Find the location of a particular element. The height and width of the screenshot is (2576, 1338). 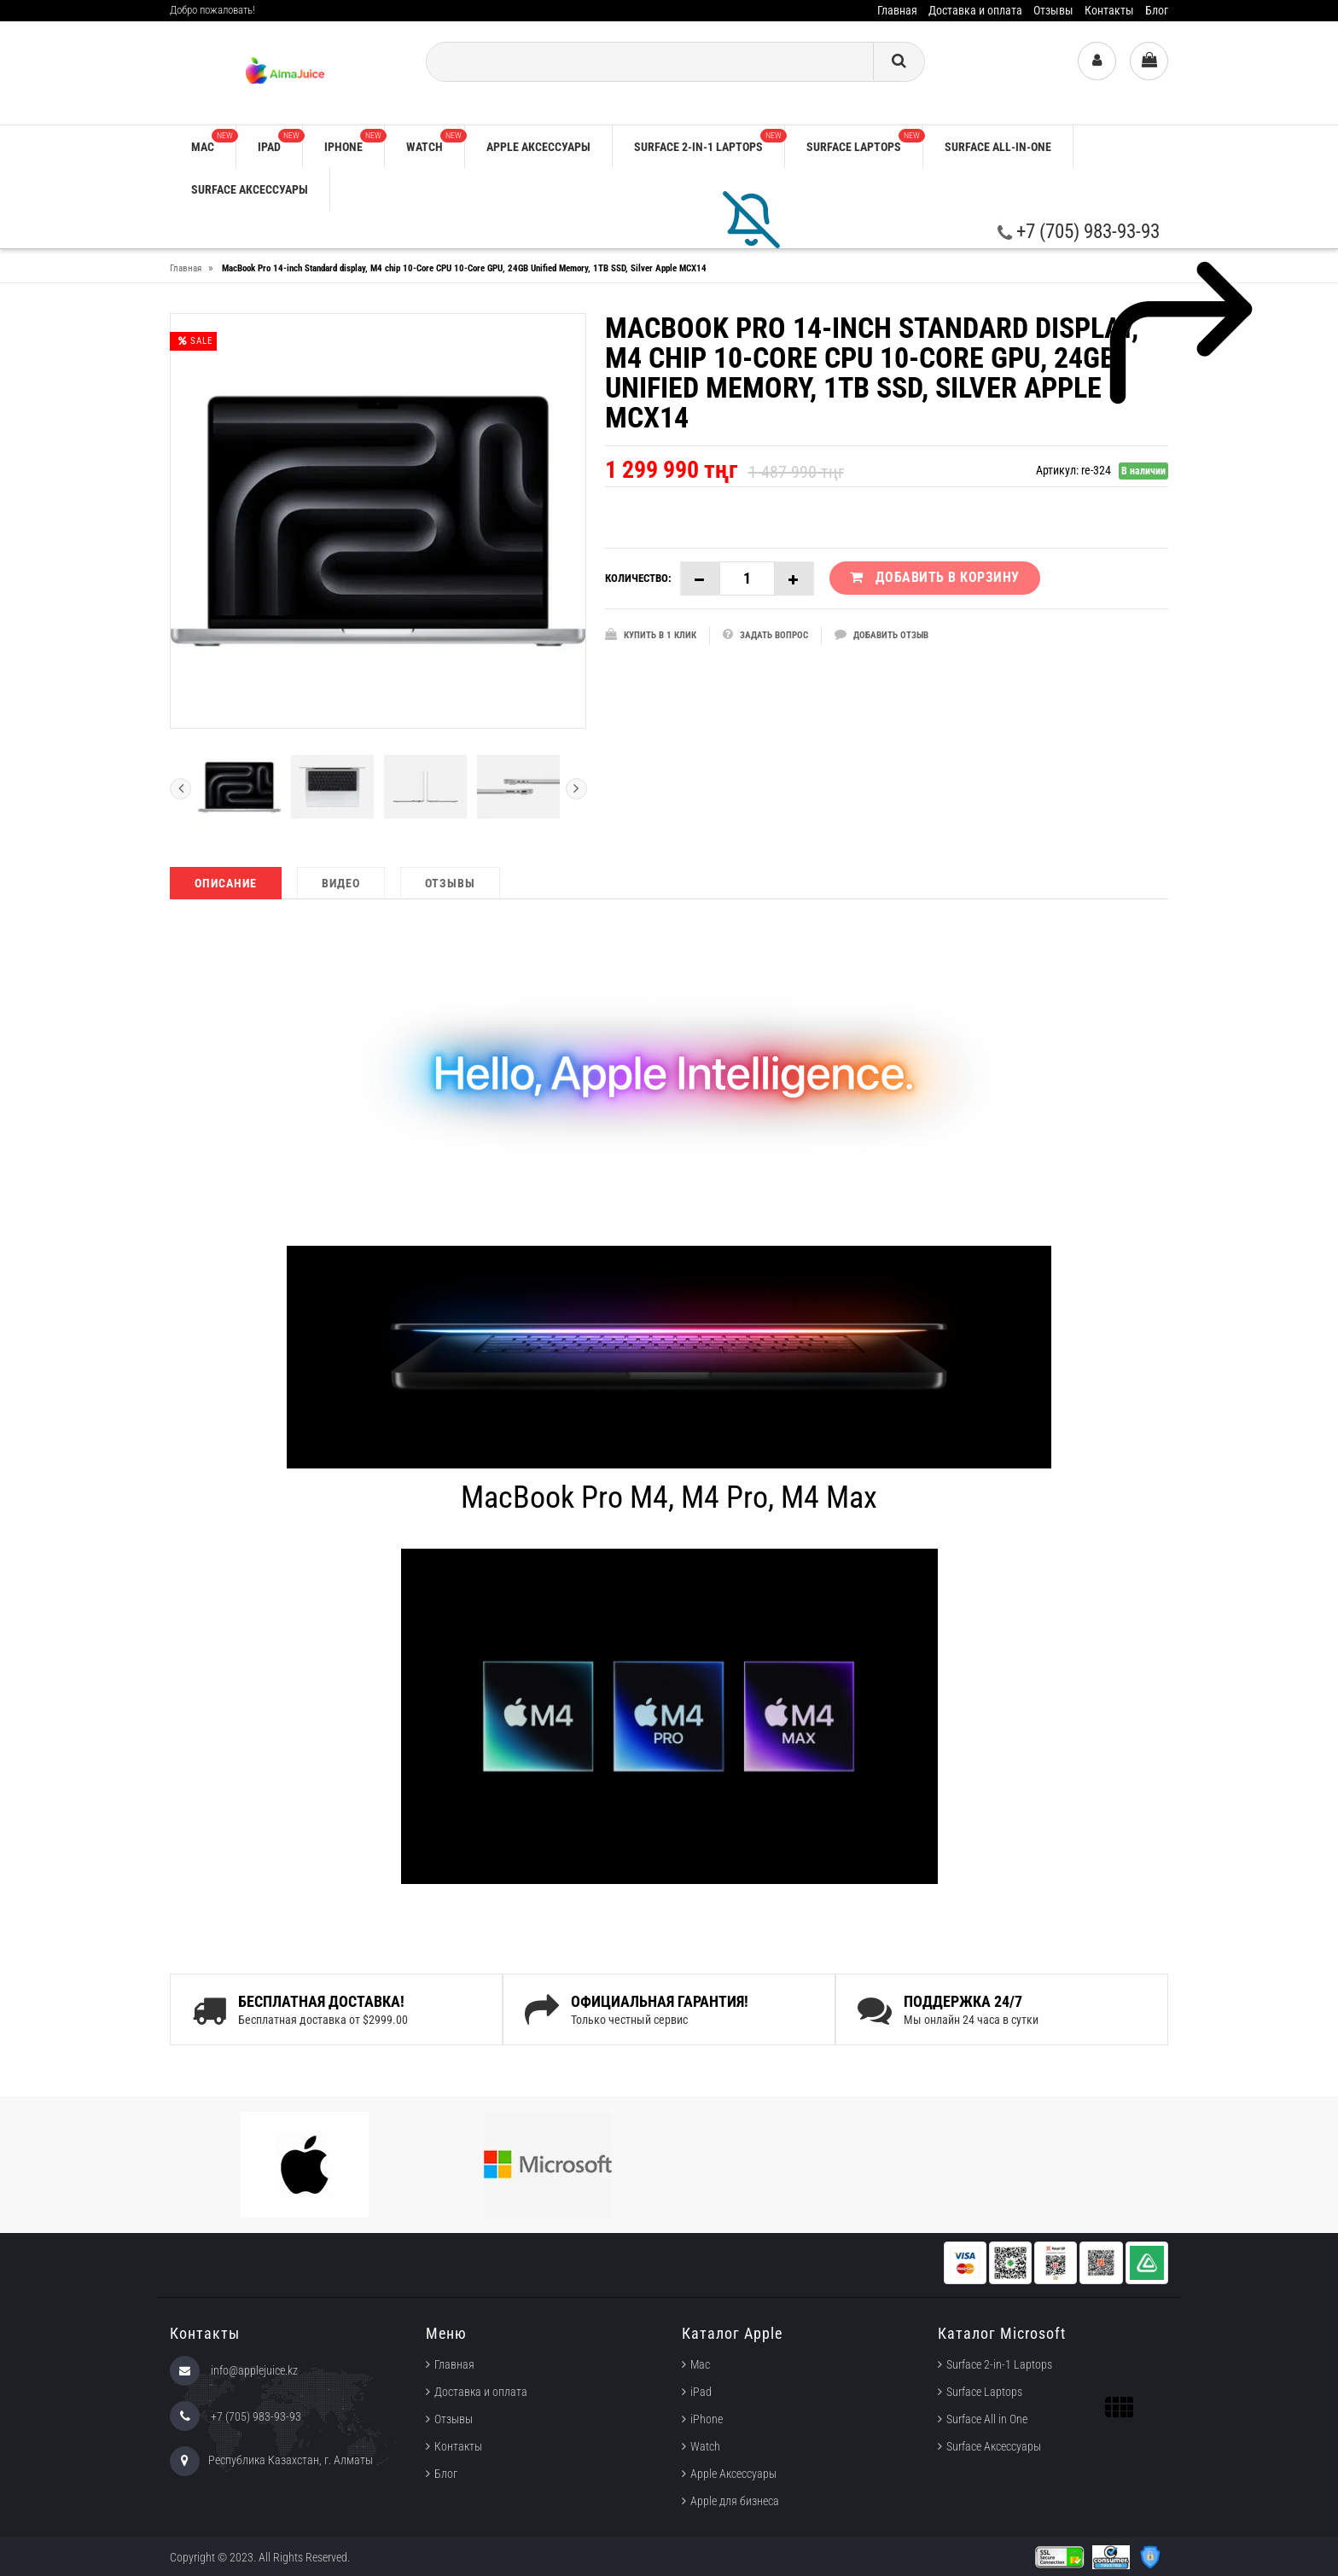

switch to comfortable grid view is located at coordinates (1119, 2407).